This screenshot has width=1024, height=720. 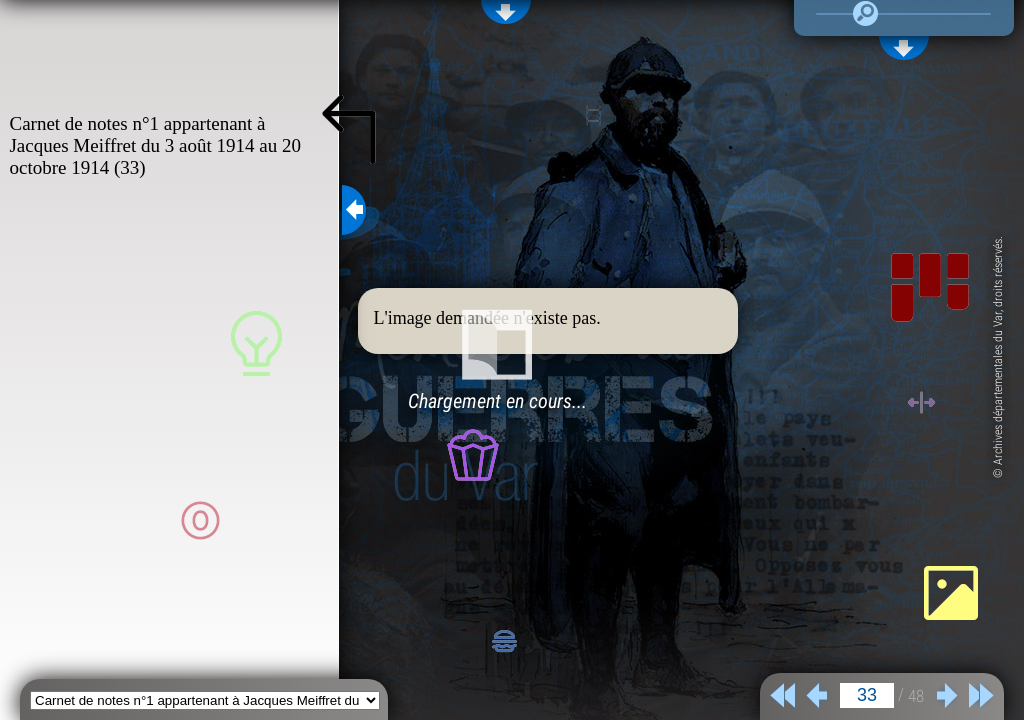 What do you see at coordinates (351, 129) in the screenshot?
I see `go back to previous screen` at bounding box center [351, 129].